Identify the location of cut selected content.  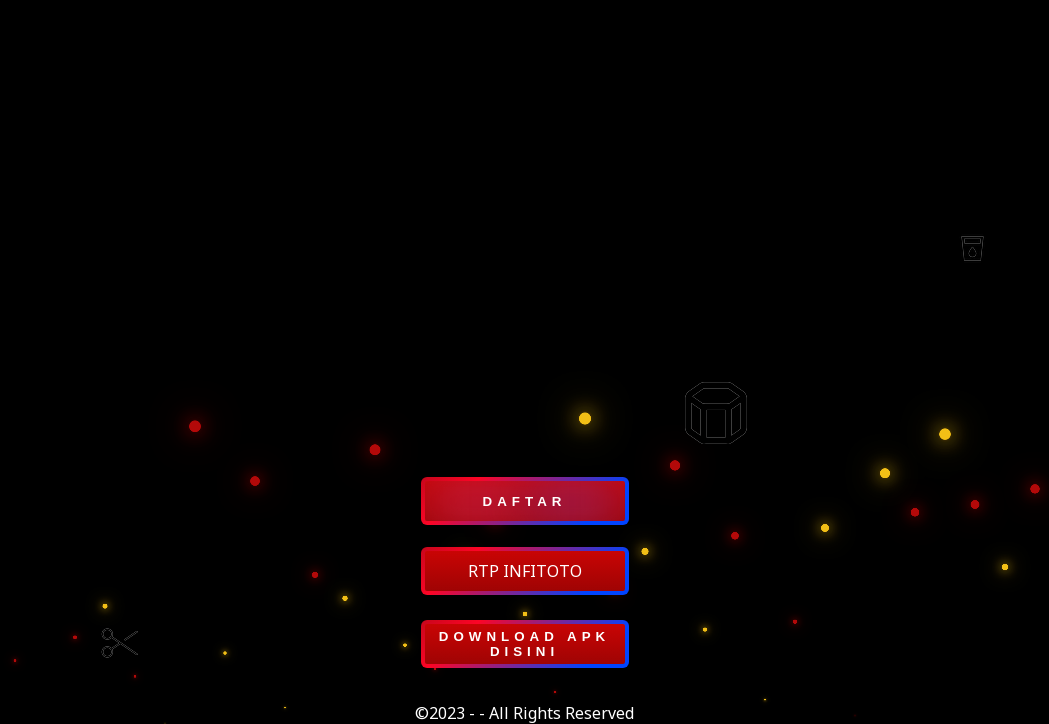
(119, 643).